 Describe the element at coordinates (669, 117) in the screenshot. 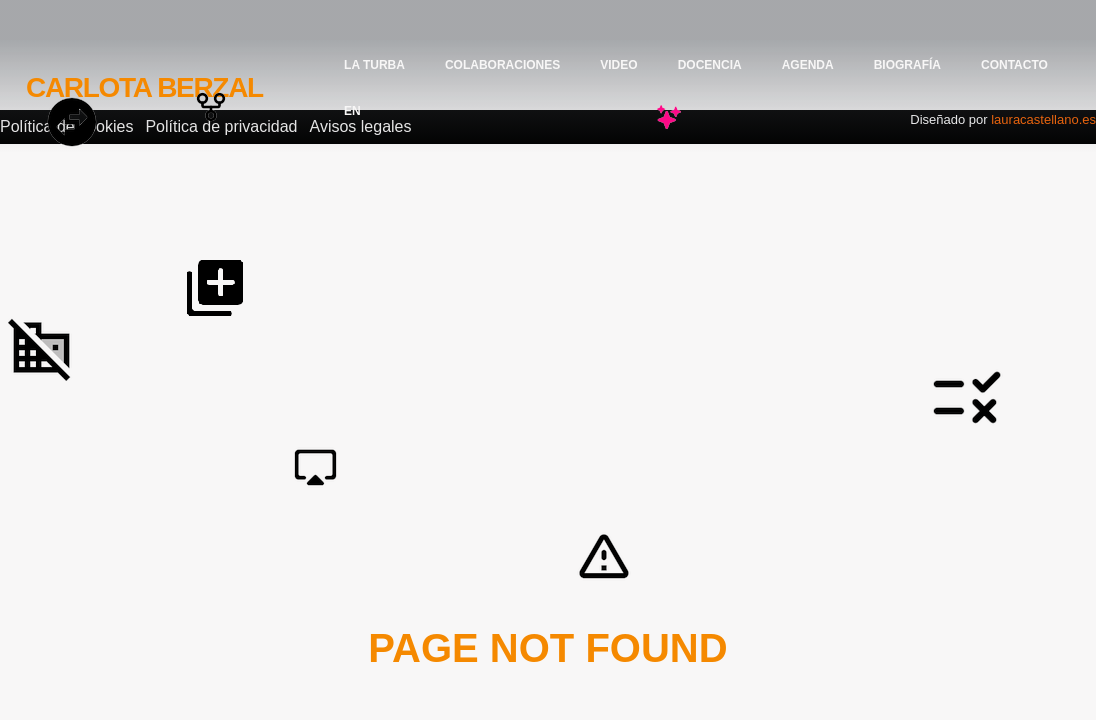

I see `indicates AI-generated or enhanced content` at that location.